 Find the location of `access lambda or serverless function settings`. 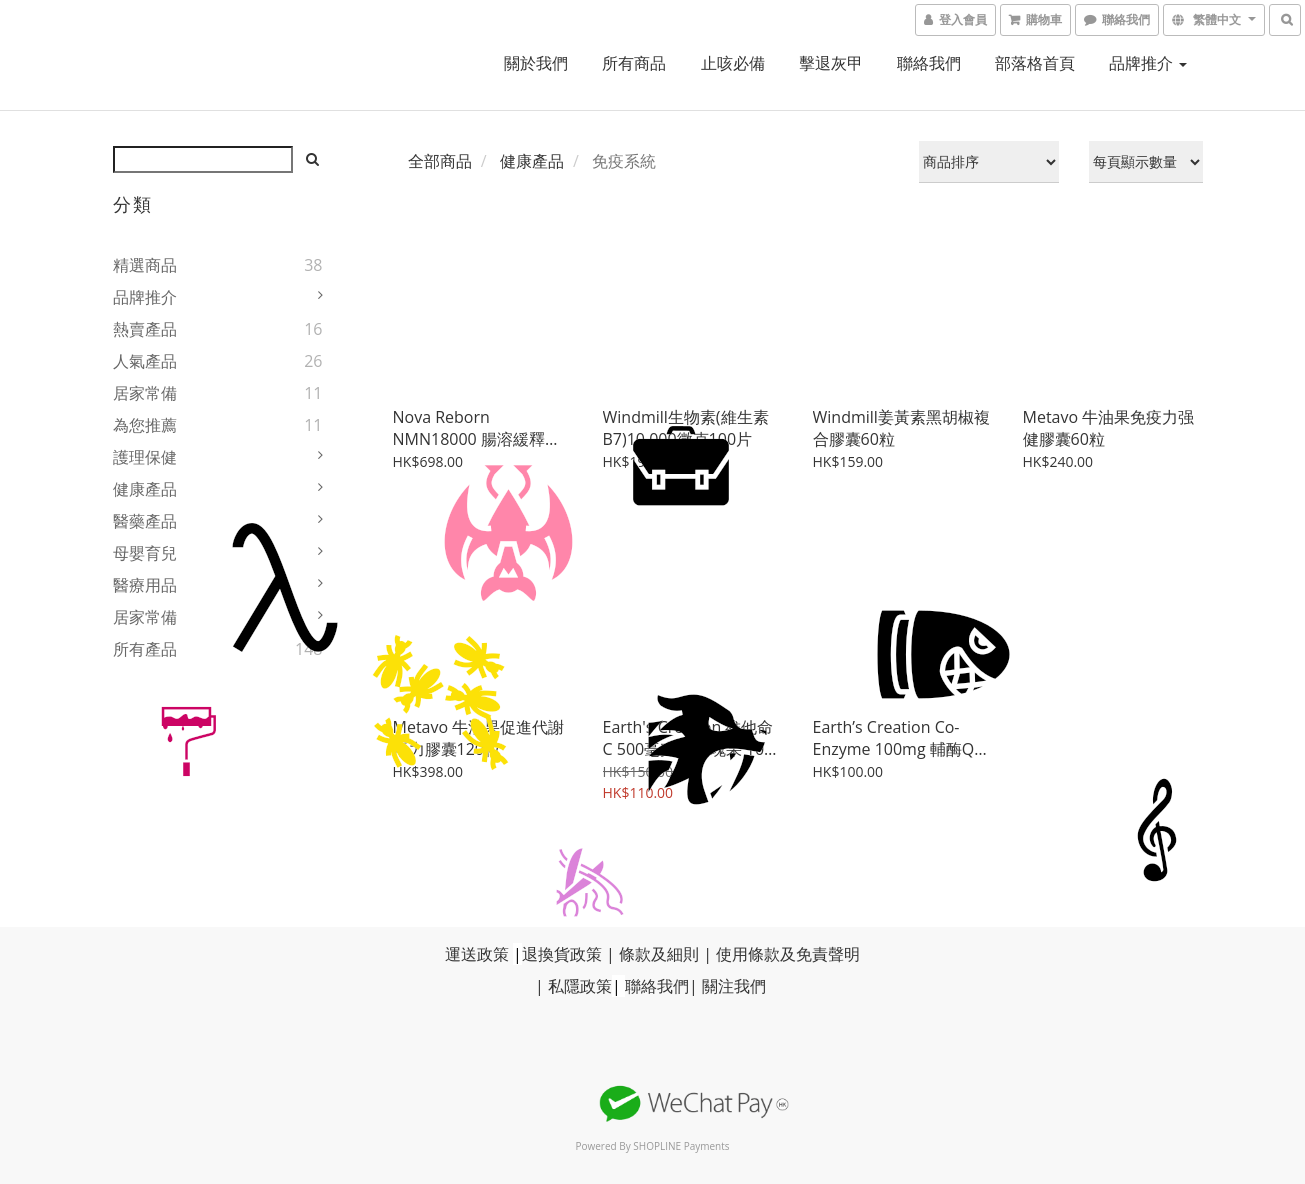

access lambda or serverless function settings is located at coordinates (281, 587).